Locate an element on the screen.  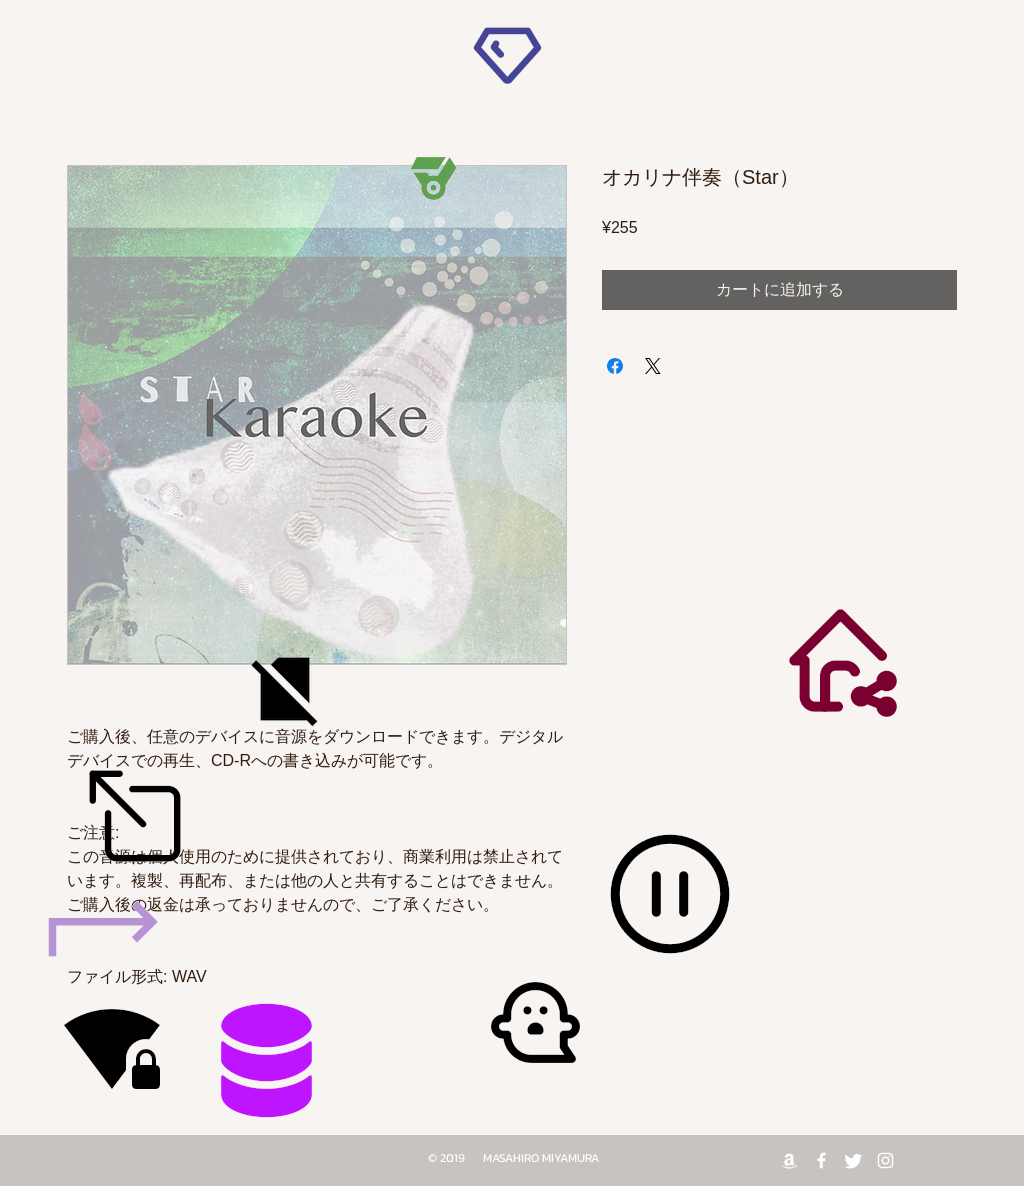
navigate back to previous screen or parent folder is located at coordinates (135, 816).